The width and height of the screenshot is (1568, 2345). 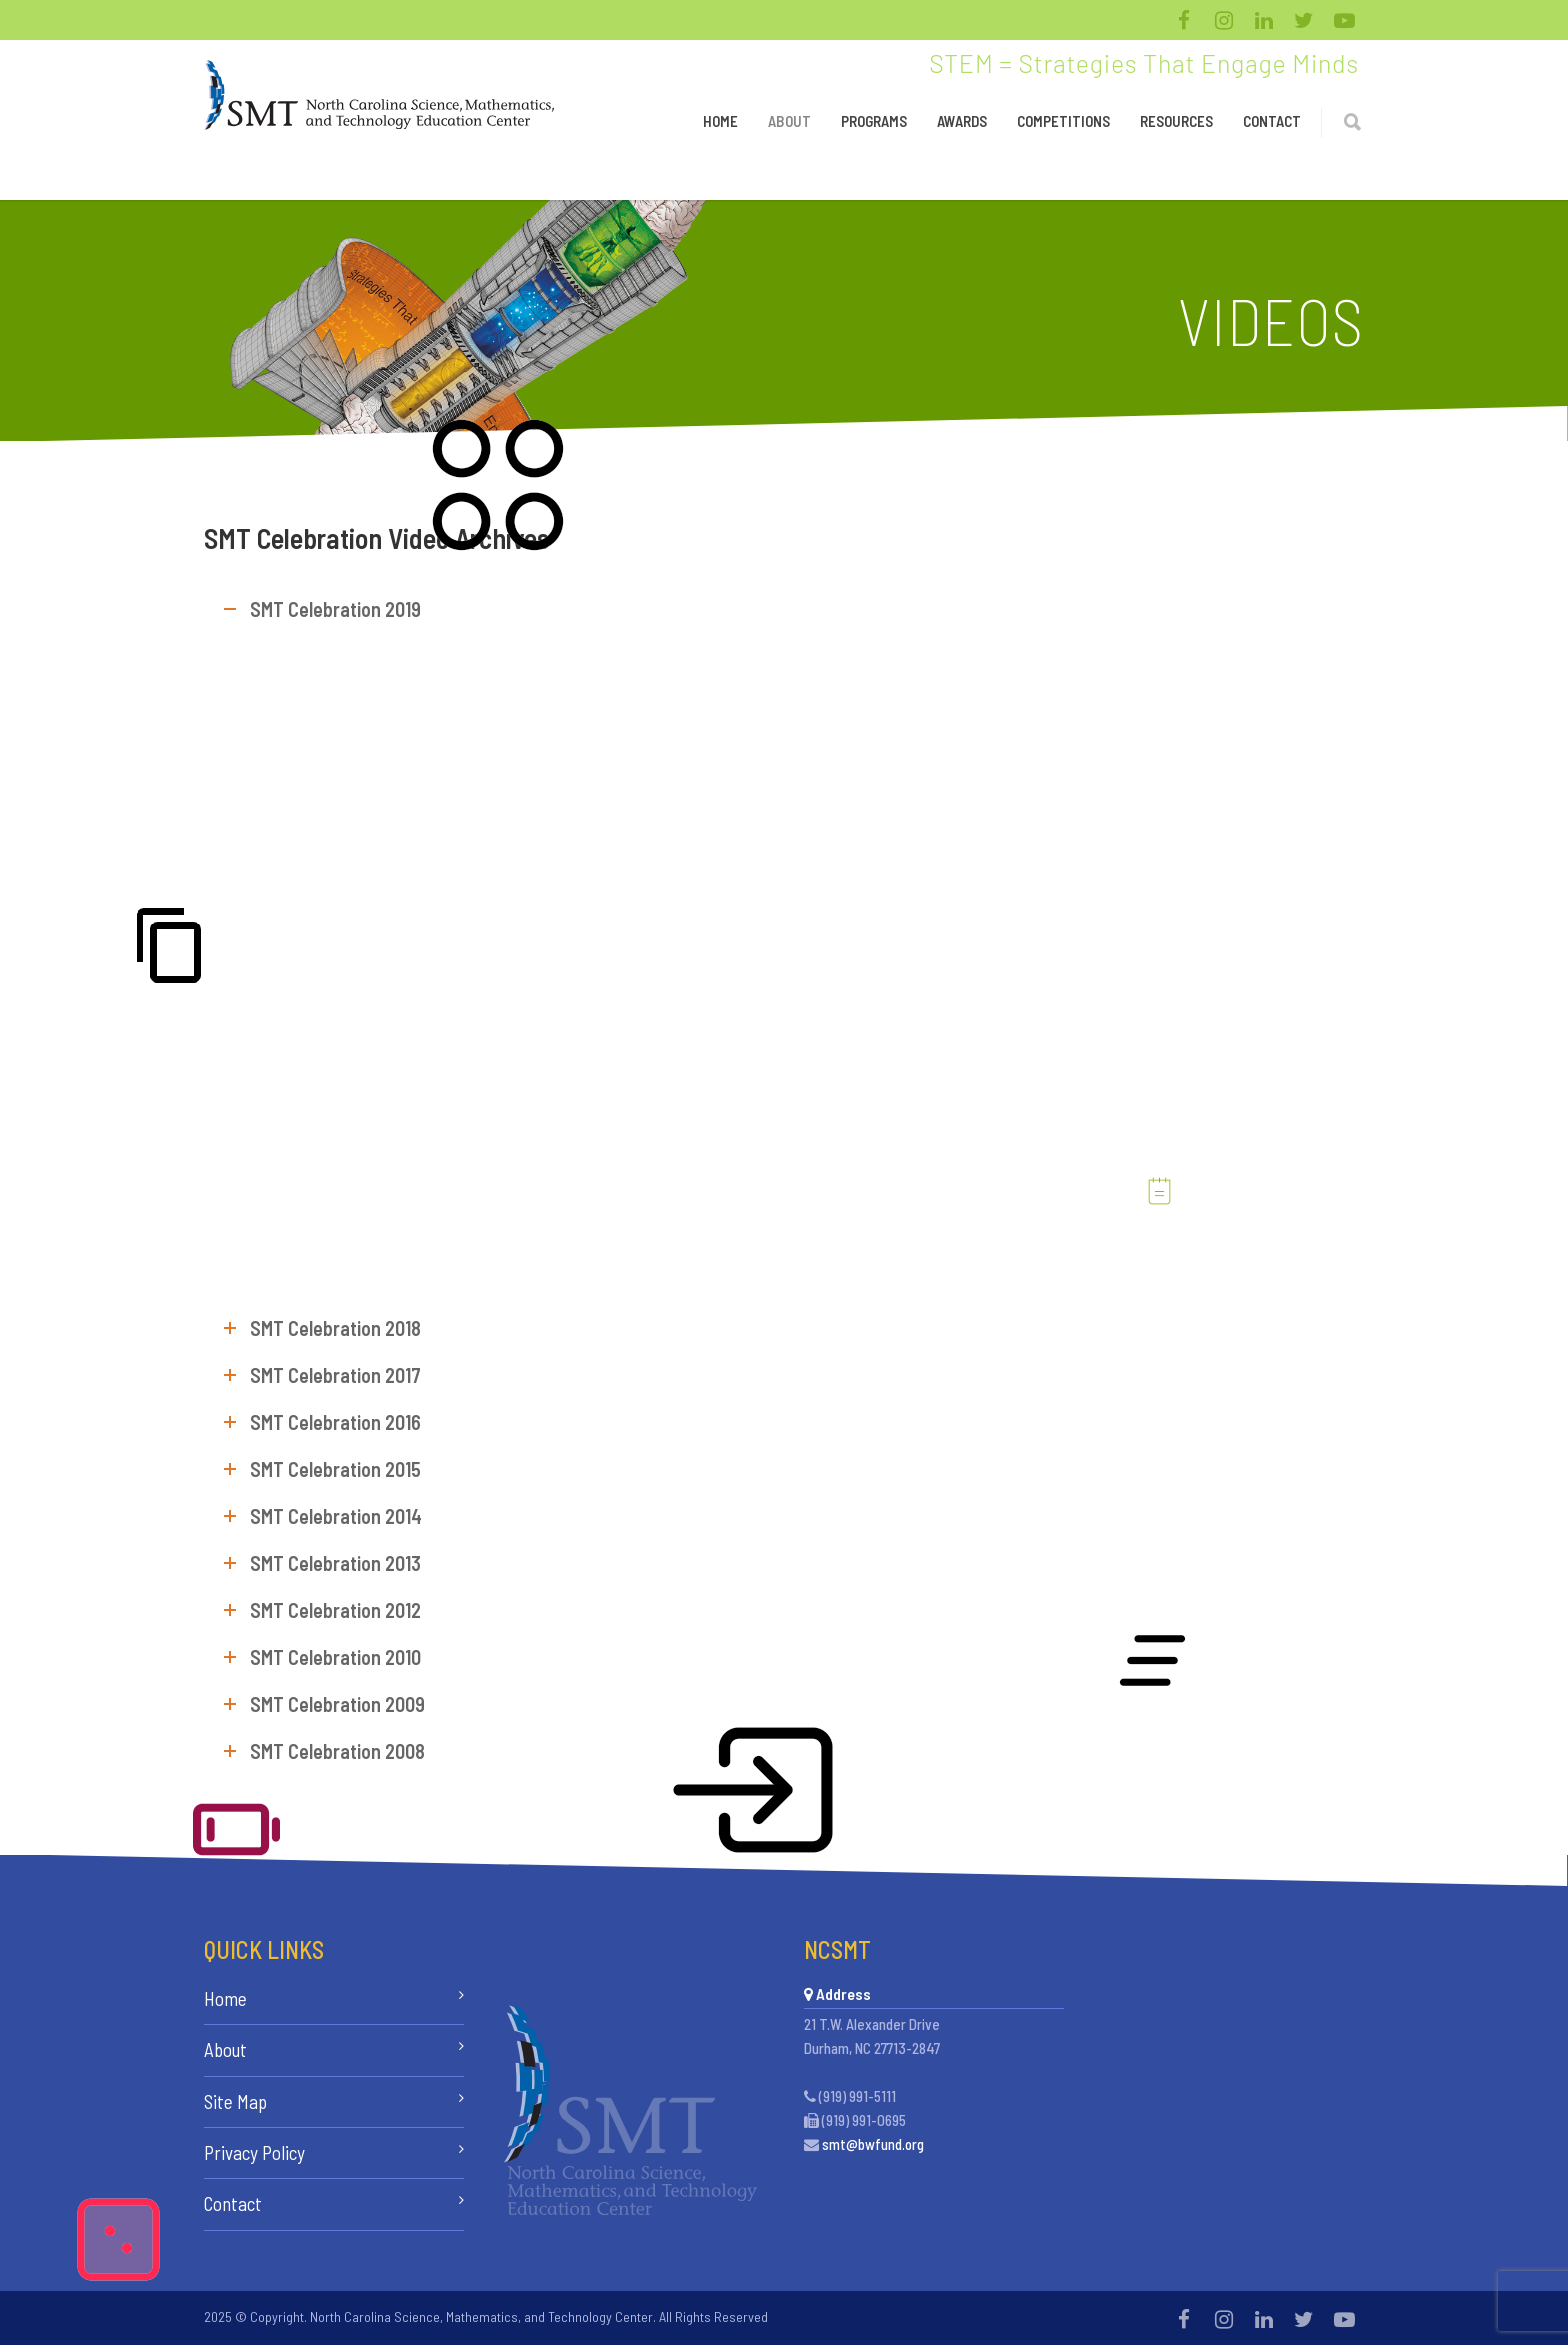 What do you see at coordinates (170, 945) in the screenshot?
I see `copy to clipboard` at bounding box center [170, 945].